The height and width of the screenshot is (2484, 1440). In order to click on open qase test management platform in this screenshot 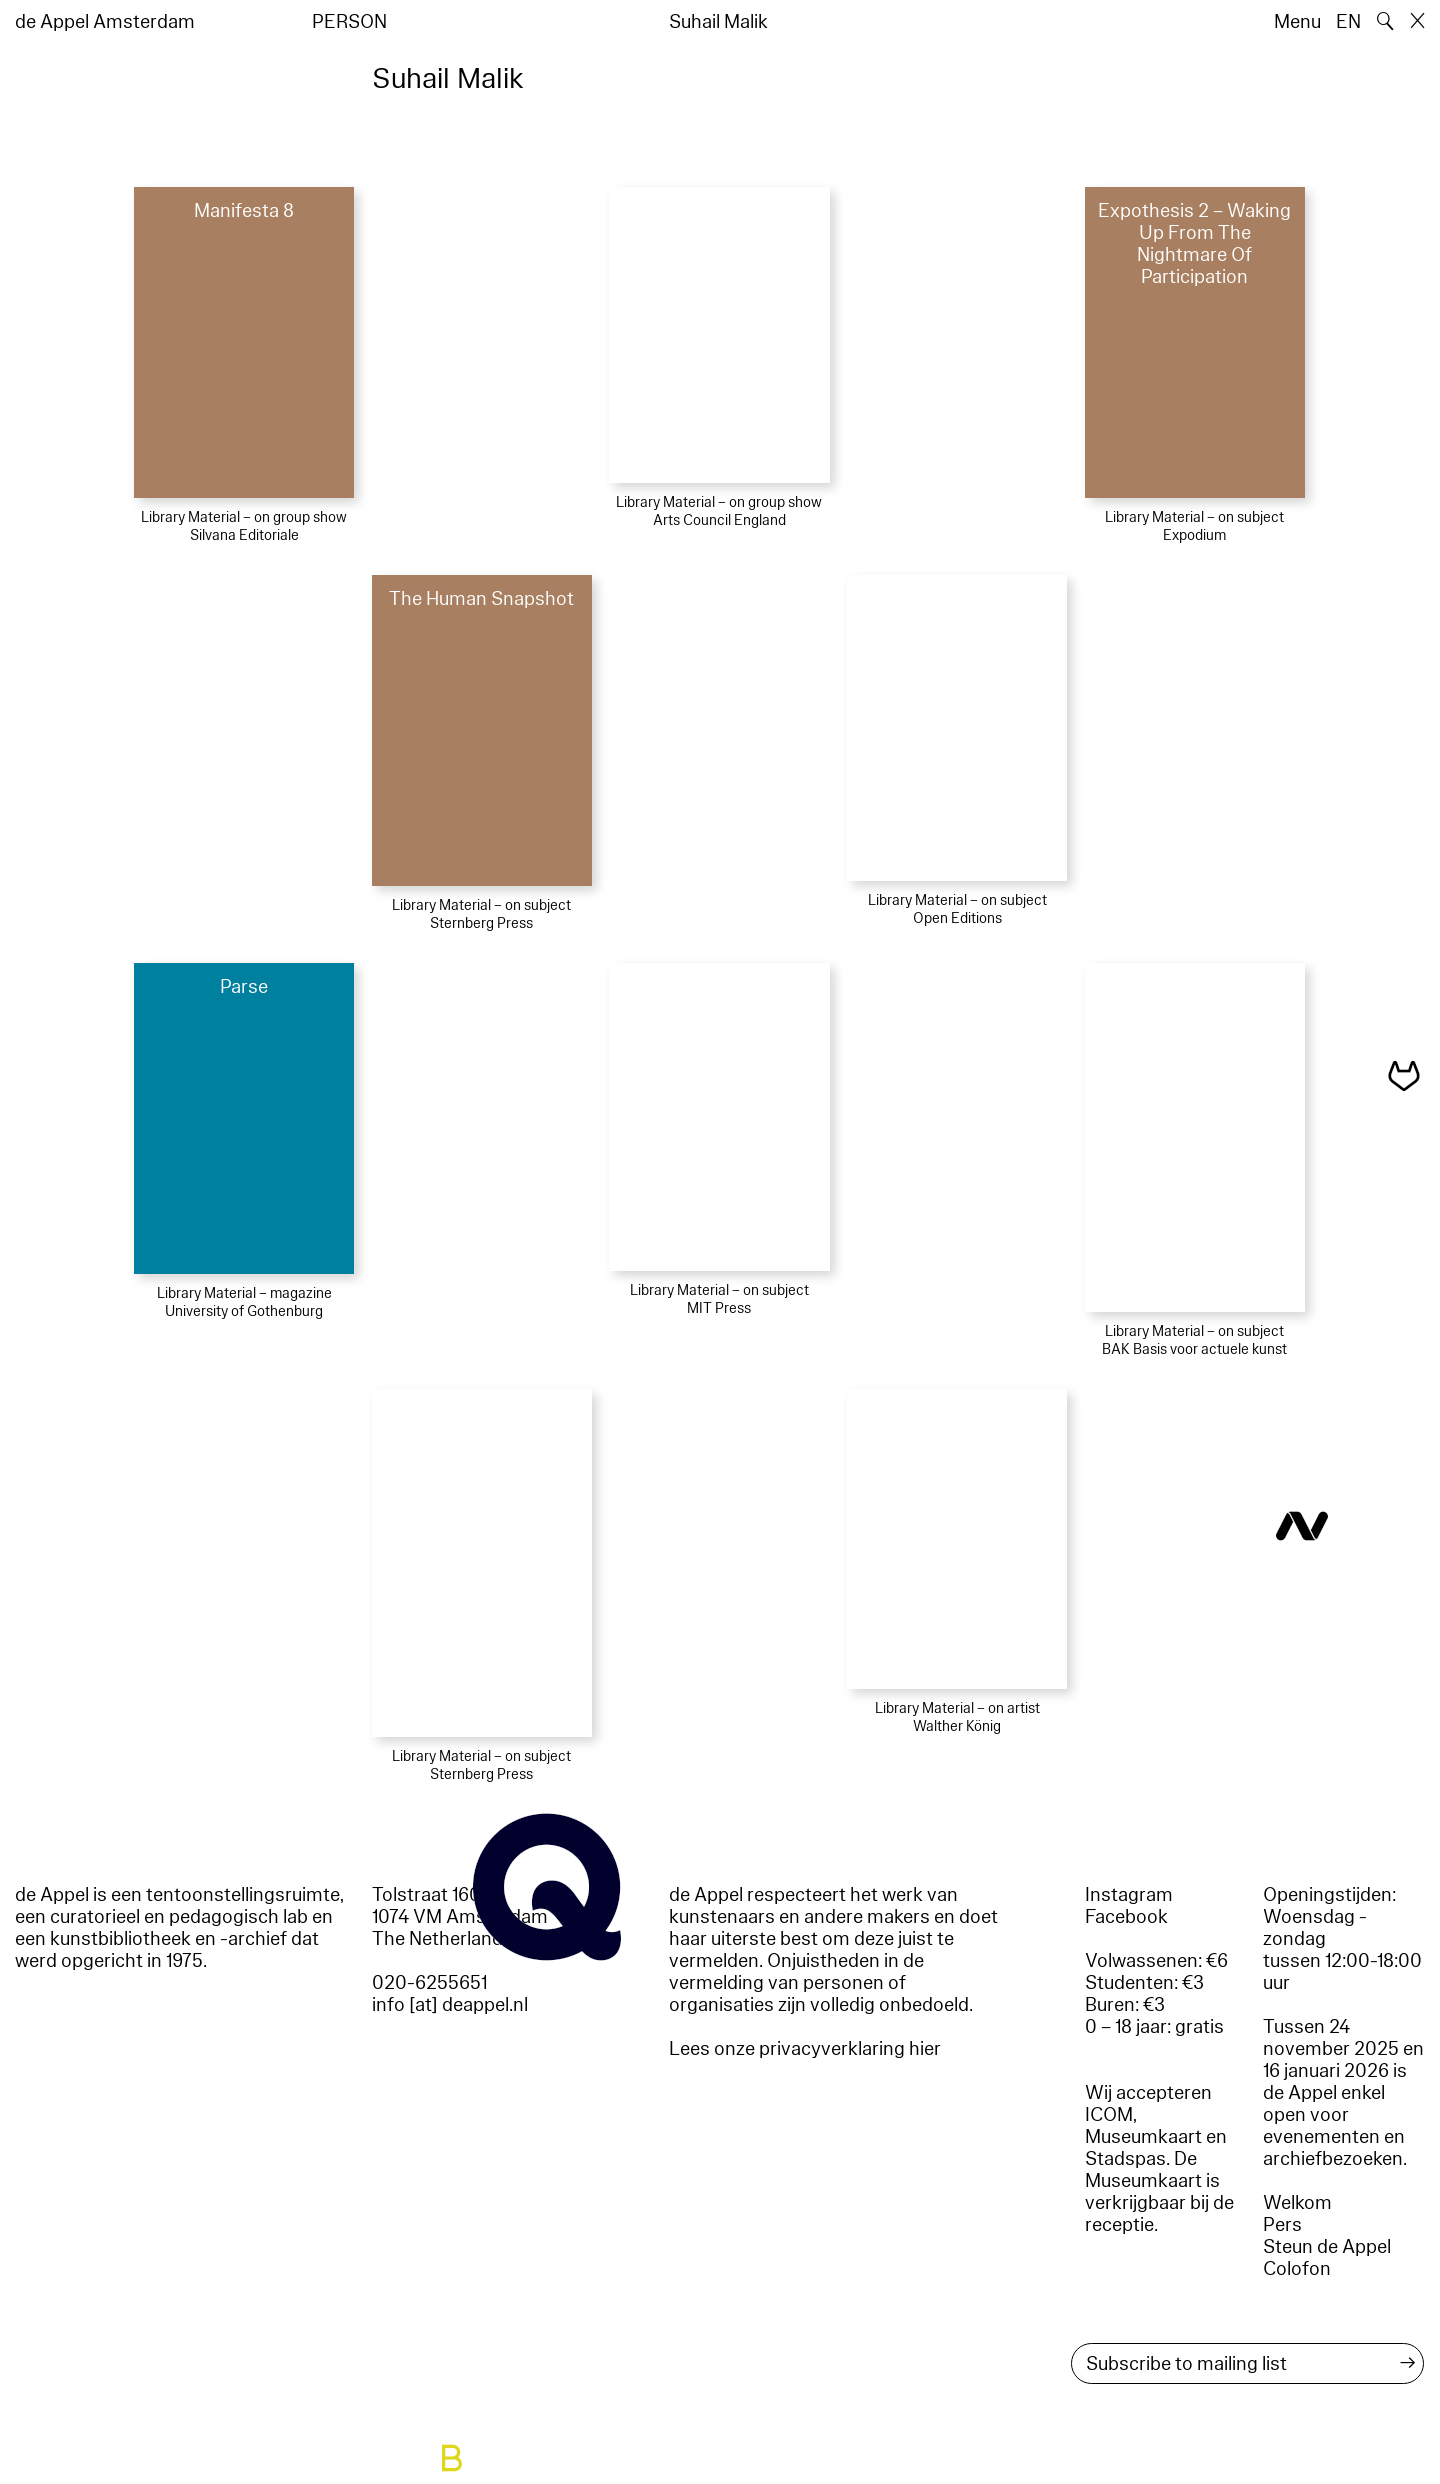, I will do `click(547, 1887)`.